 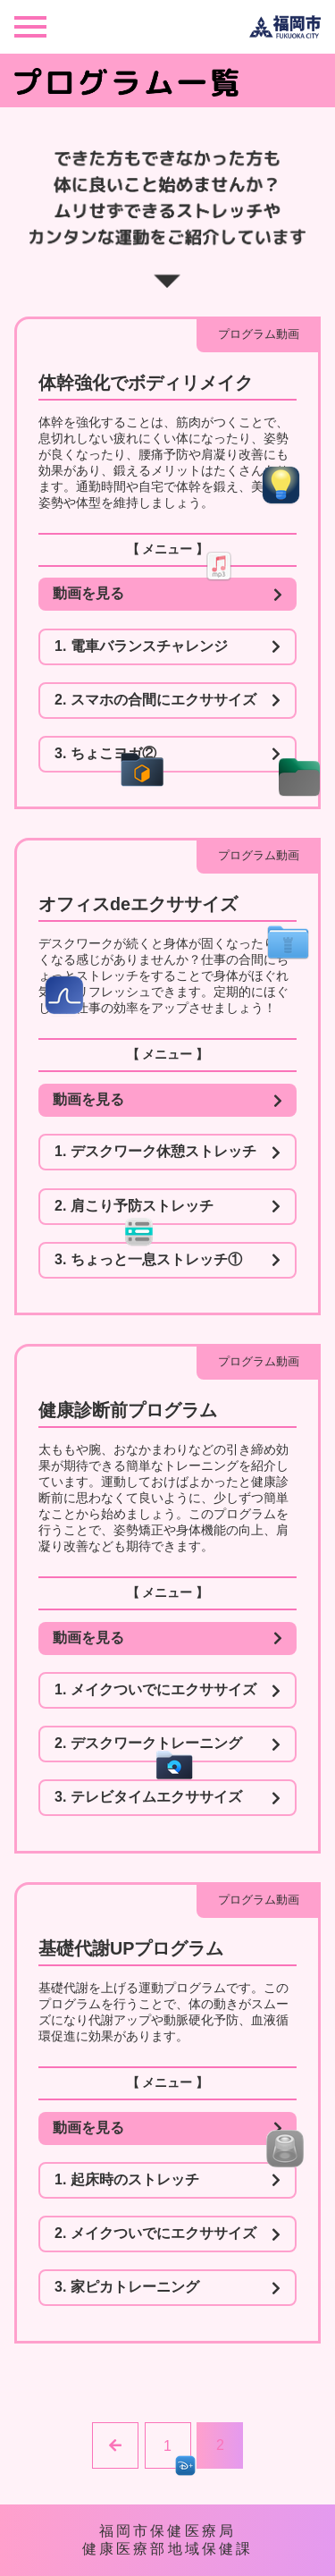 I want to click on open amazon thinkbox project files, so click(x=142, y=771).